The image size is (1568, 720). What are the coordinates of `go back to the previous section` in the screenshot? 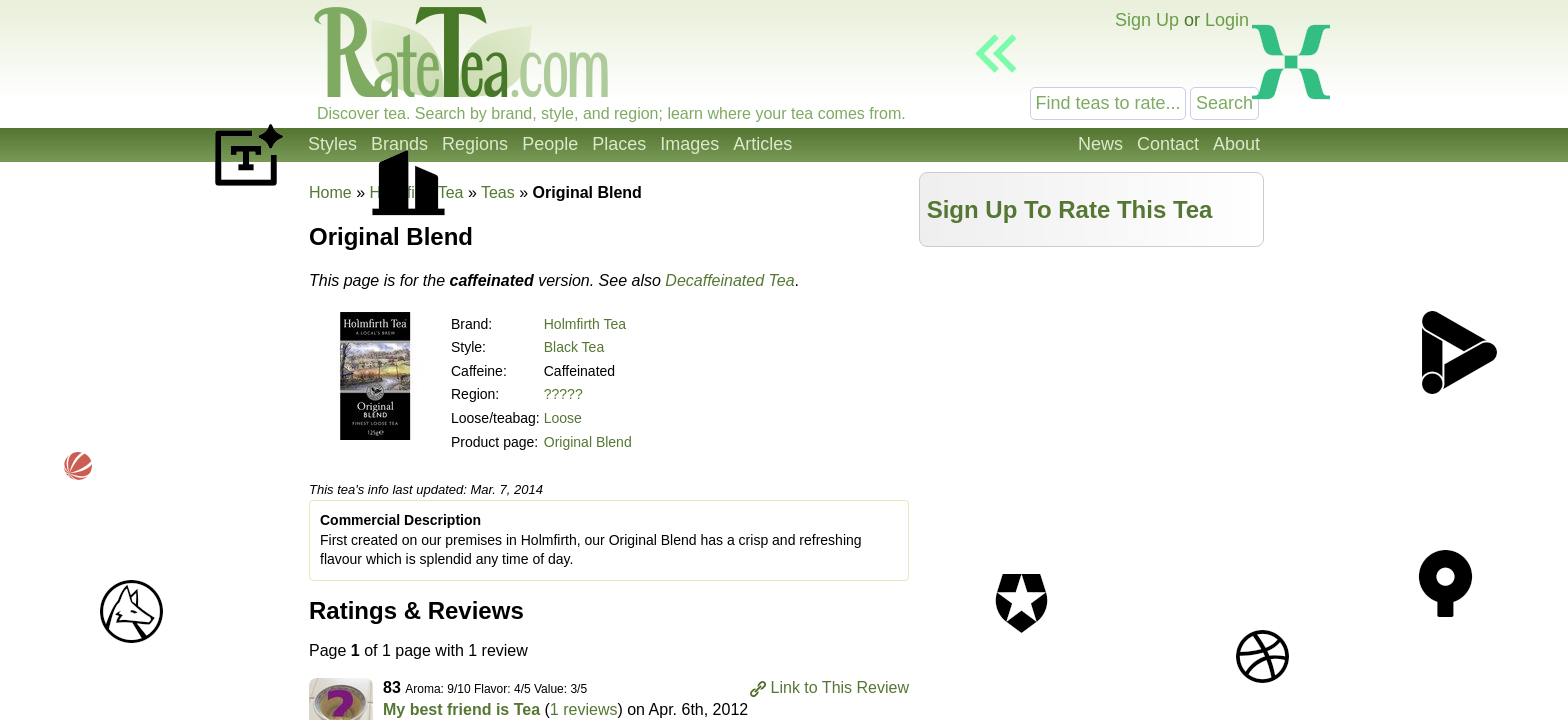 It's located at (997, 53).